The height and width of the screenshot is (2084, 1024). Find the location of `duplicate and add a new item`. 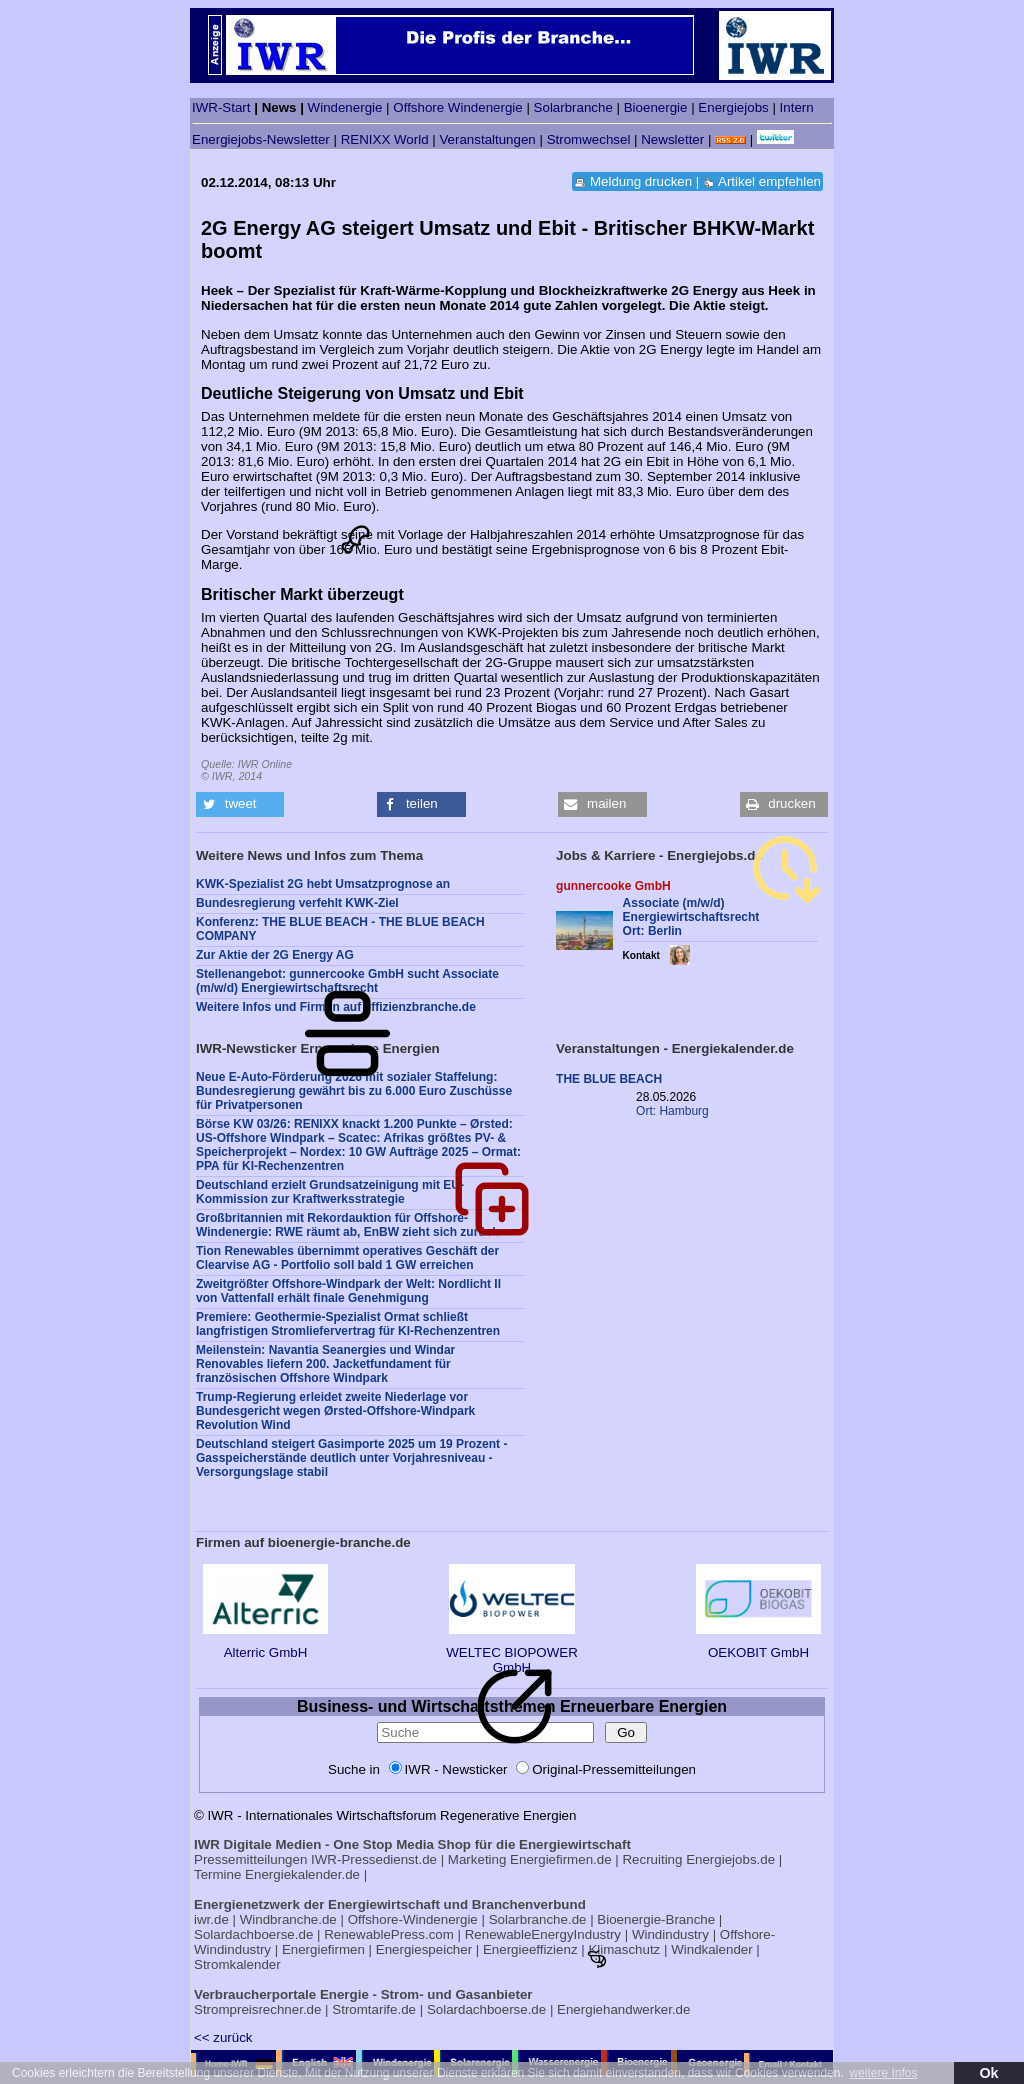

duplicate and add a new item is located at coordinates (492, 1199).